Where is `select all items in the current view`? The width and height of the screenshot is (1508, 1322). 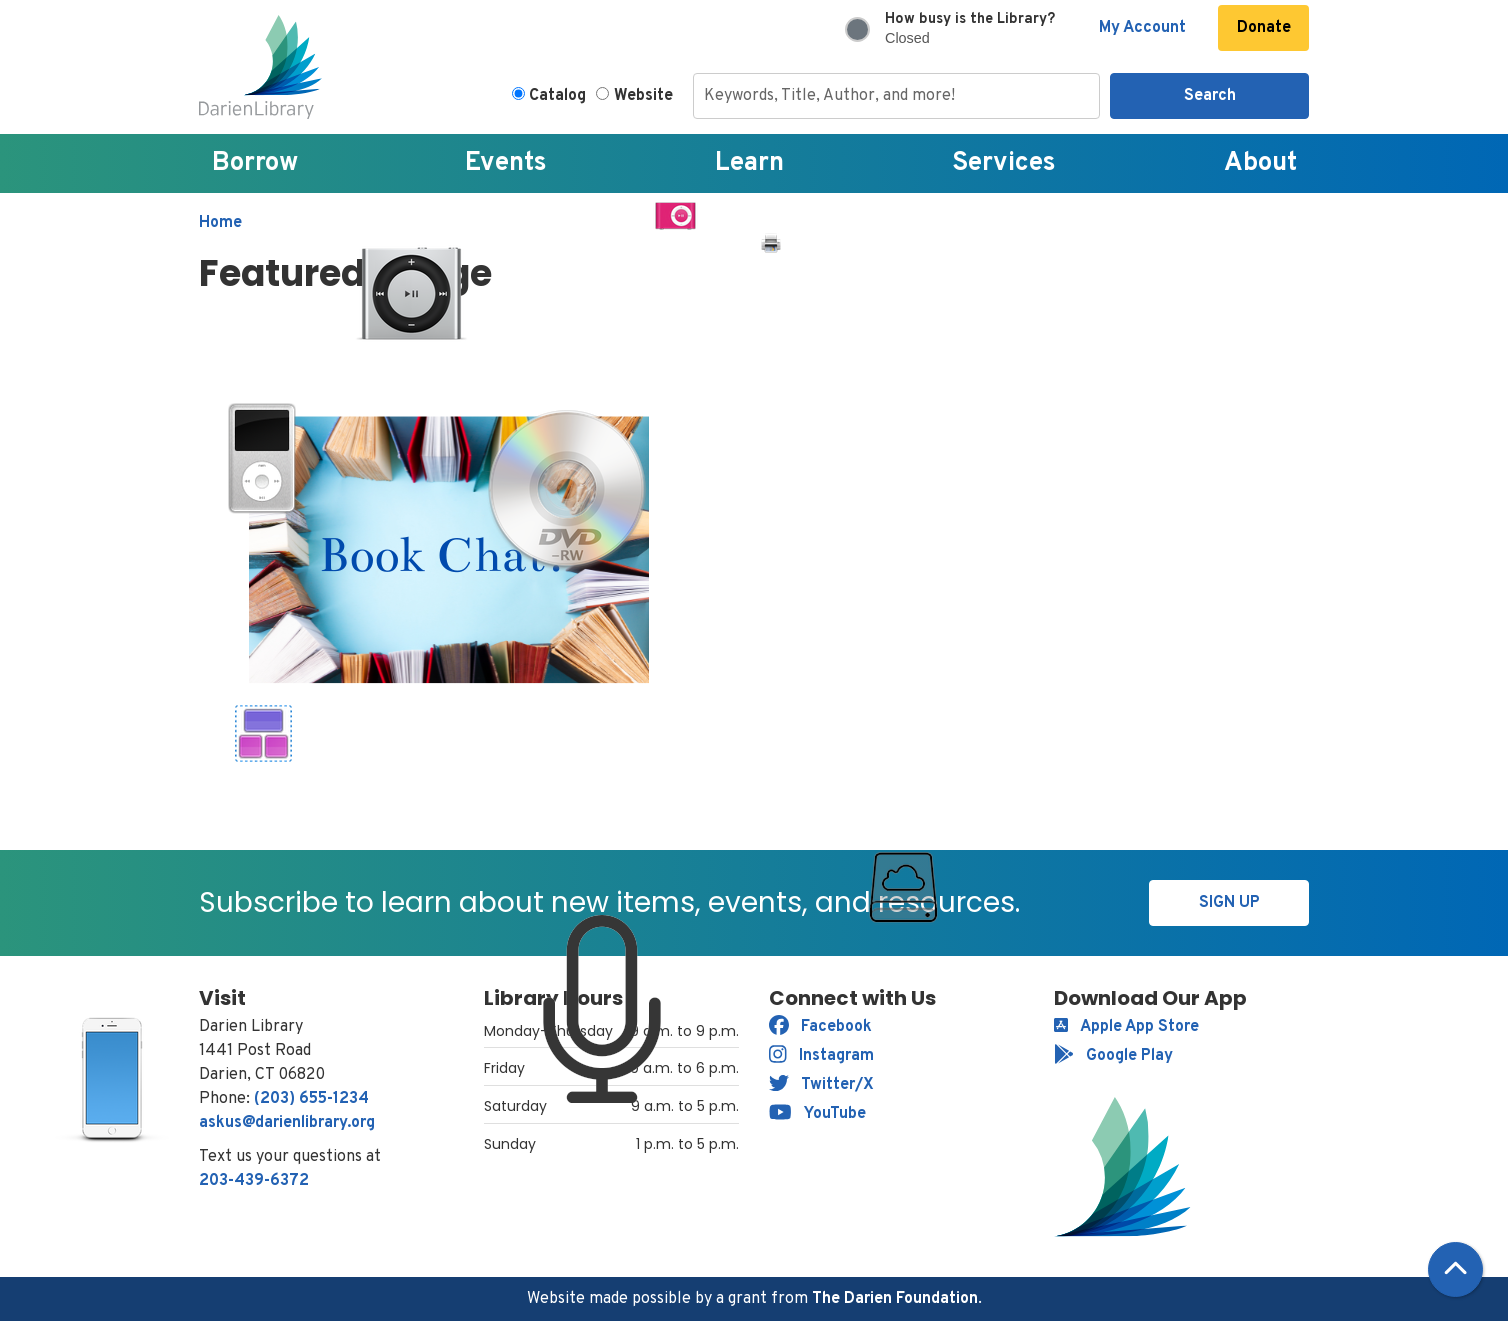
select all items in the current view is located at coordinates (263, 733).